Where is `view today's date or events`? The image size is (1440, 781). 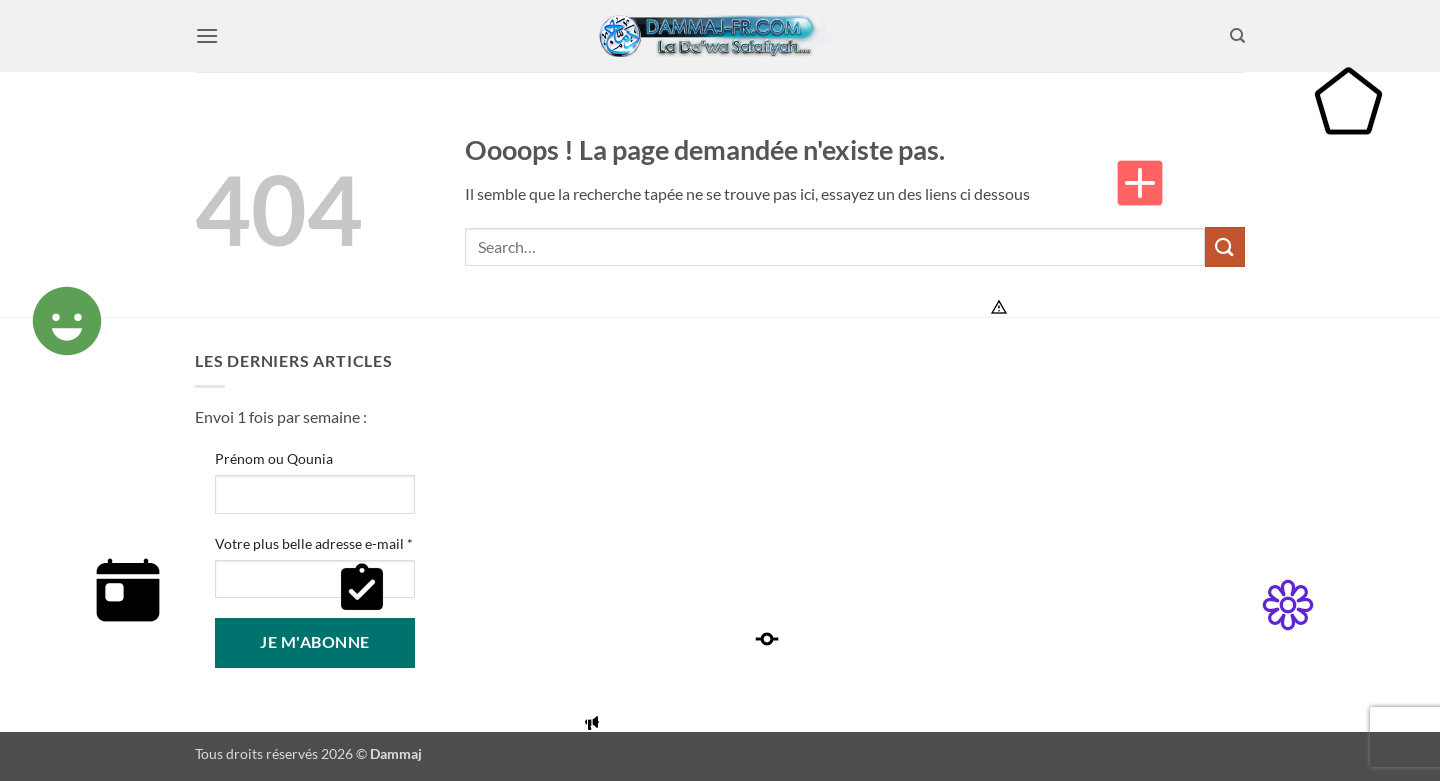 view today's date or events is located at coordinates (128, 590).